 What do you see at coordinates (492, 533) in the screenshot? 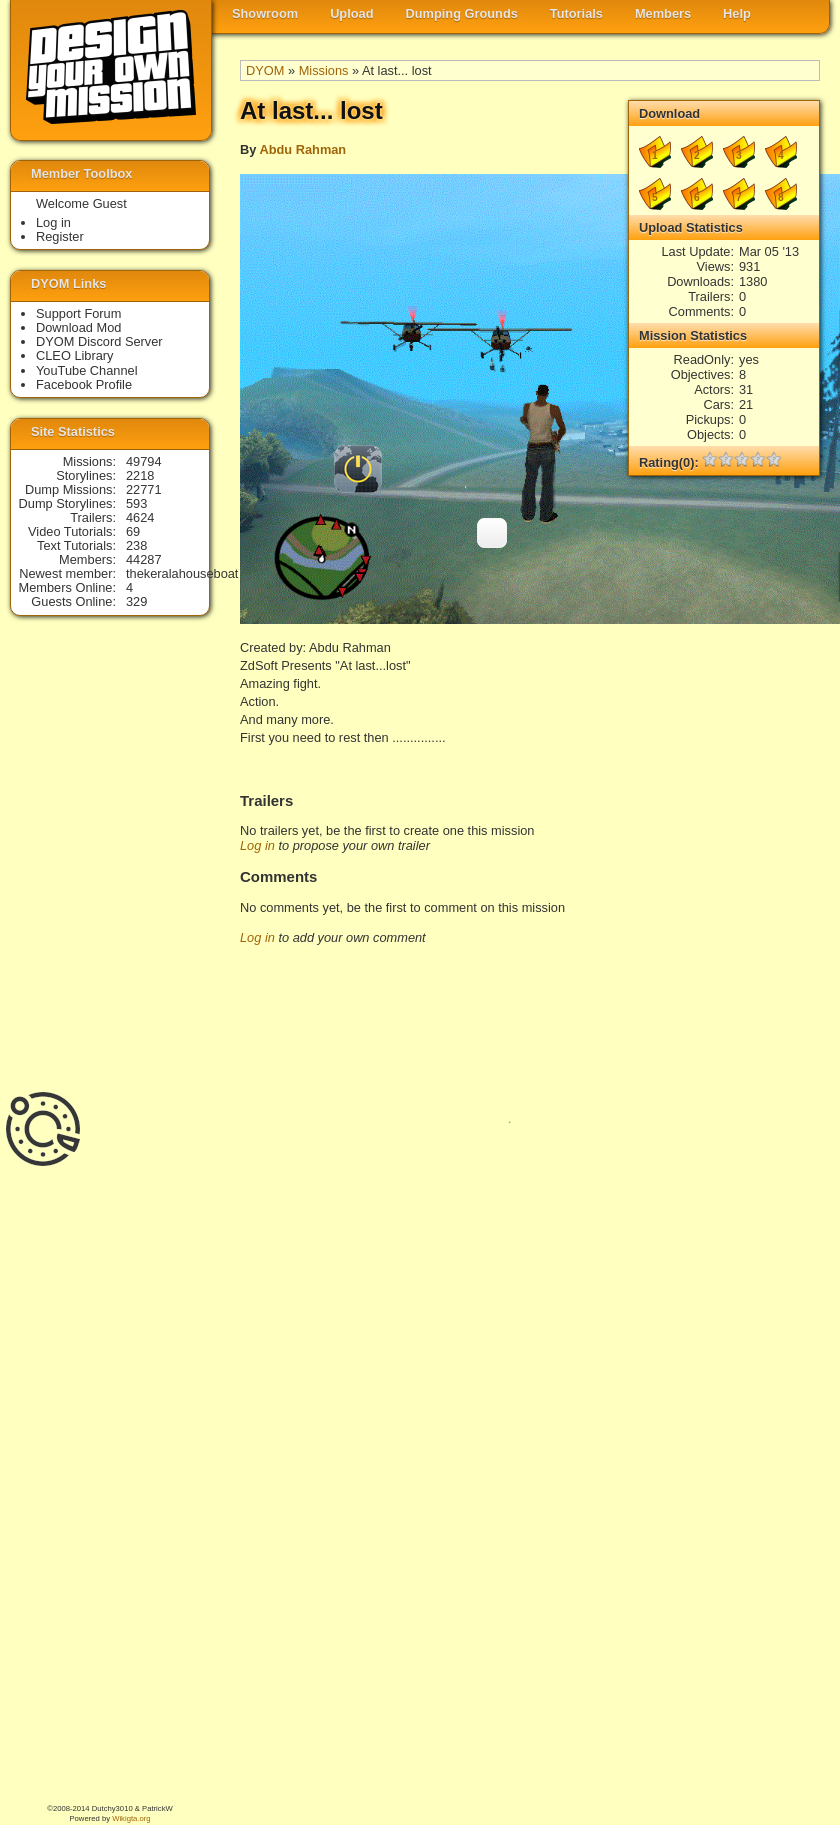
I see `blank app icon template for customization` at bounding box center [492, 533].